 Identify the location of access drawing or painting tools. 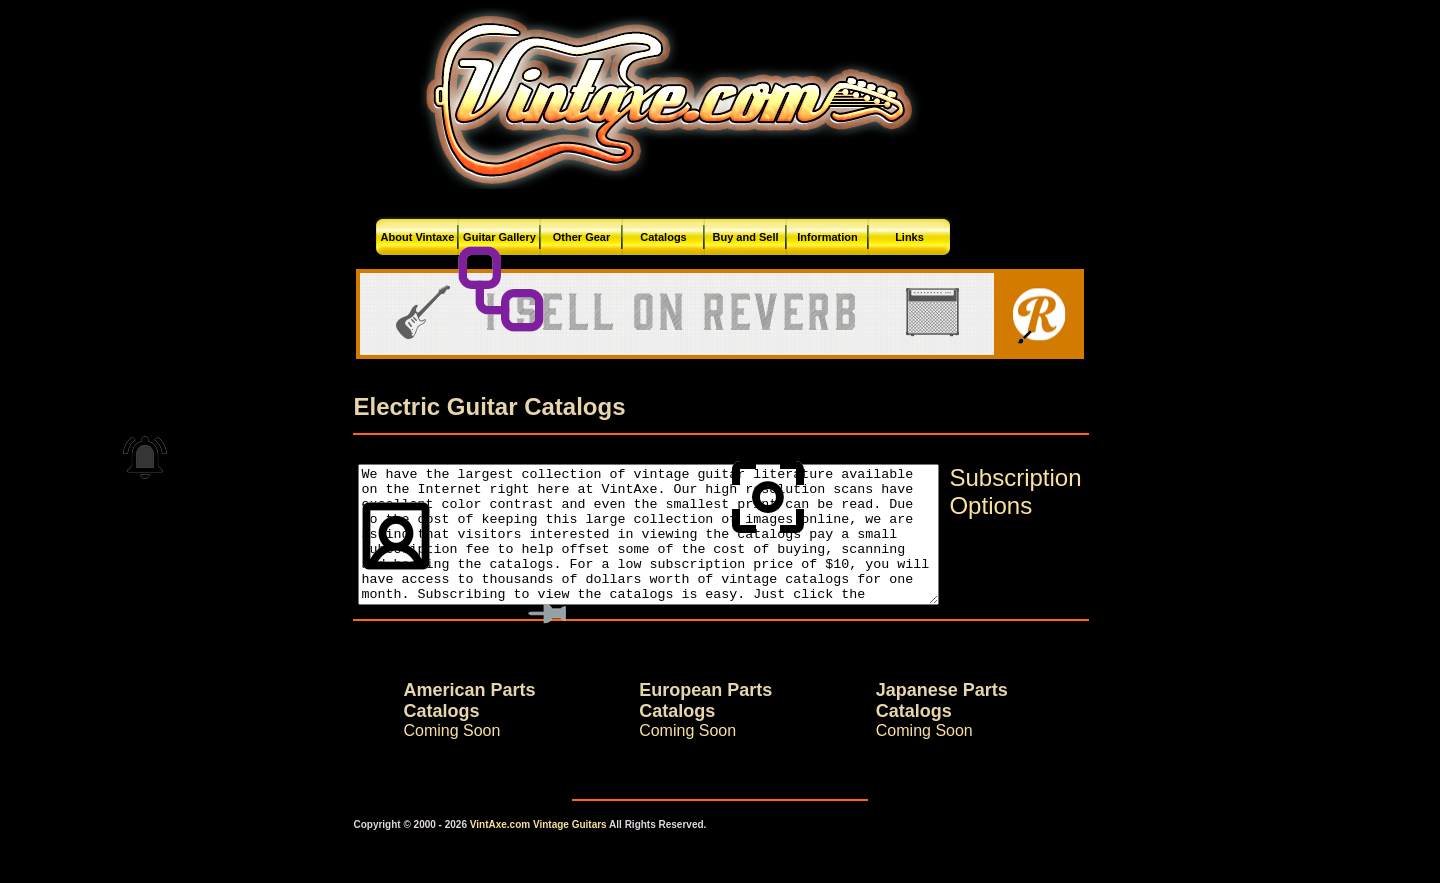
(1025, 337).